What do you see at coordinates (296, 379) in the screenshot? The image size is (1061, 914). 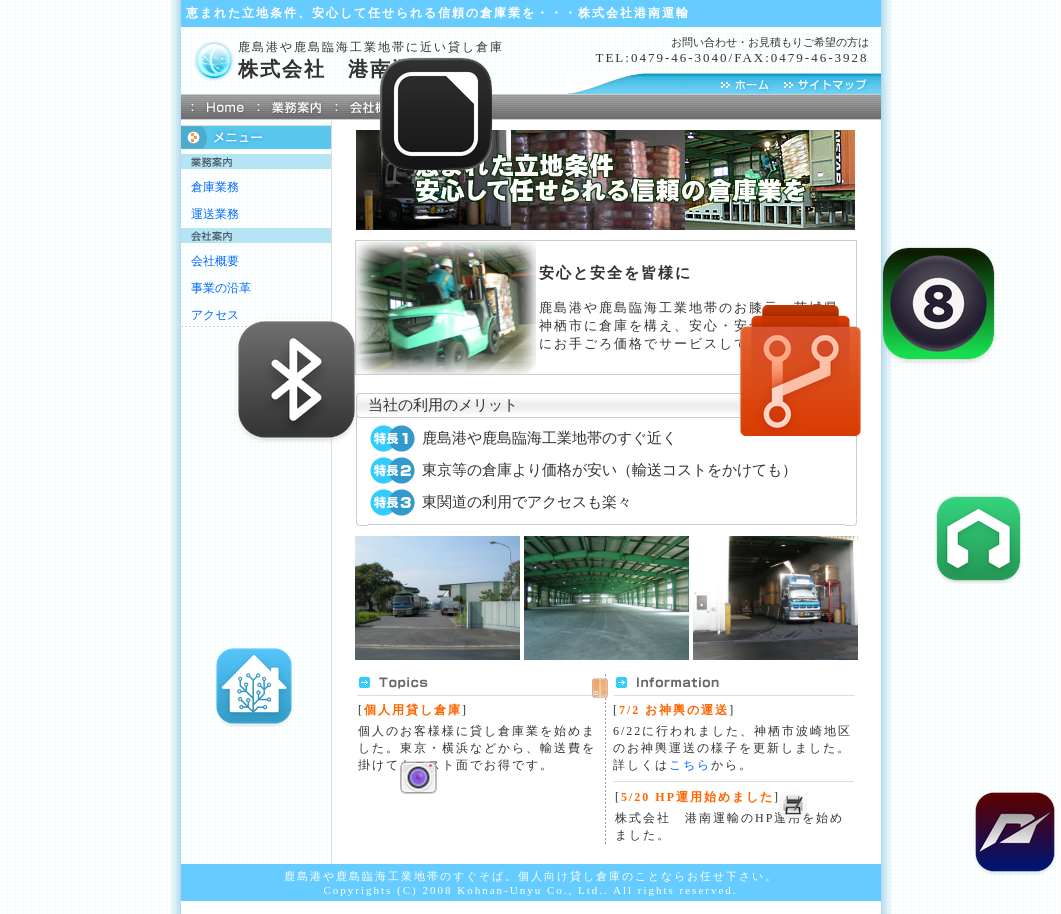 I see `bluetooth is currently disabled or inactive` at bounding box center [296, 379].